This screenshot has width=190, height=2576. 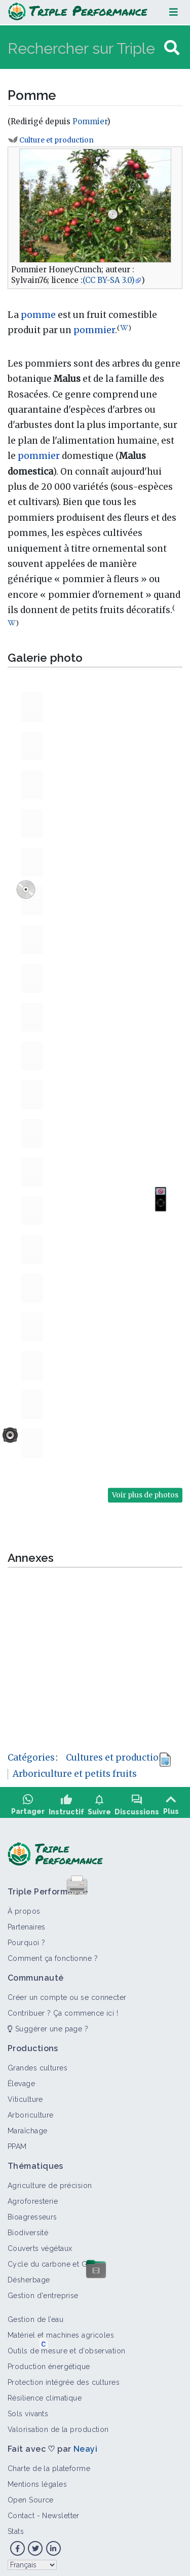 What do you see at coordinates (96, 2269) in the screenshot?
I see `open your videos folder` at bounding box center [96, 2269].